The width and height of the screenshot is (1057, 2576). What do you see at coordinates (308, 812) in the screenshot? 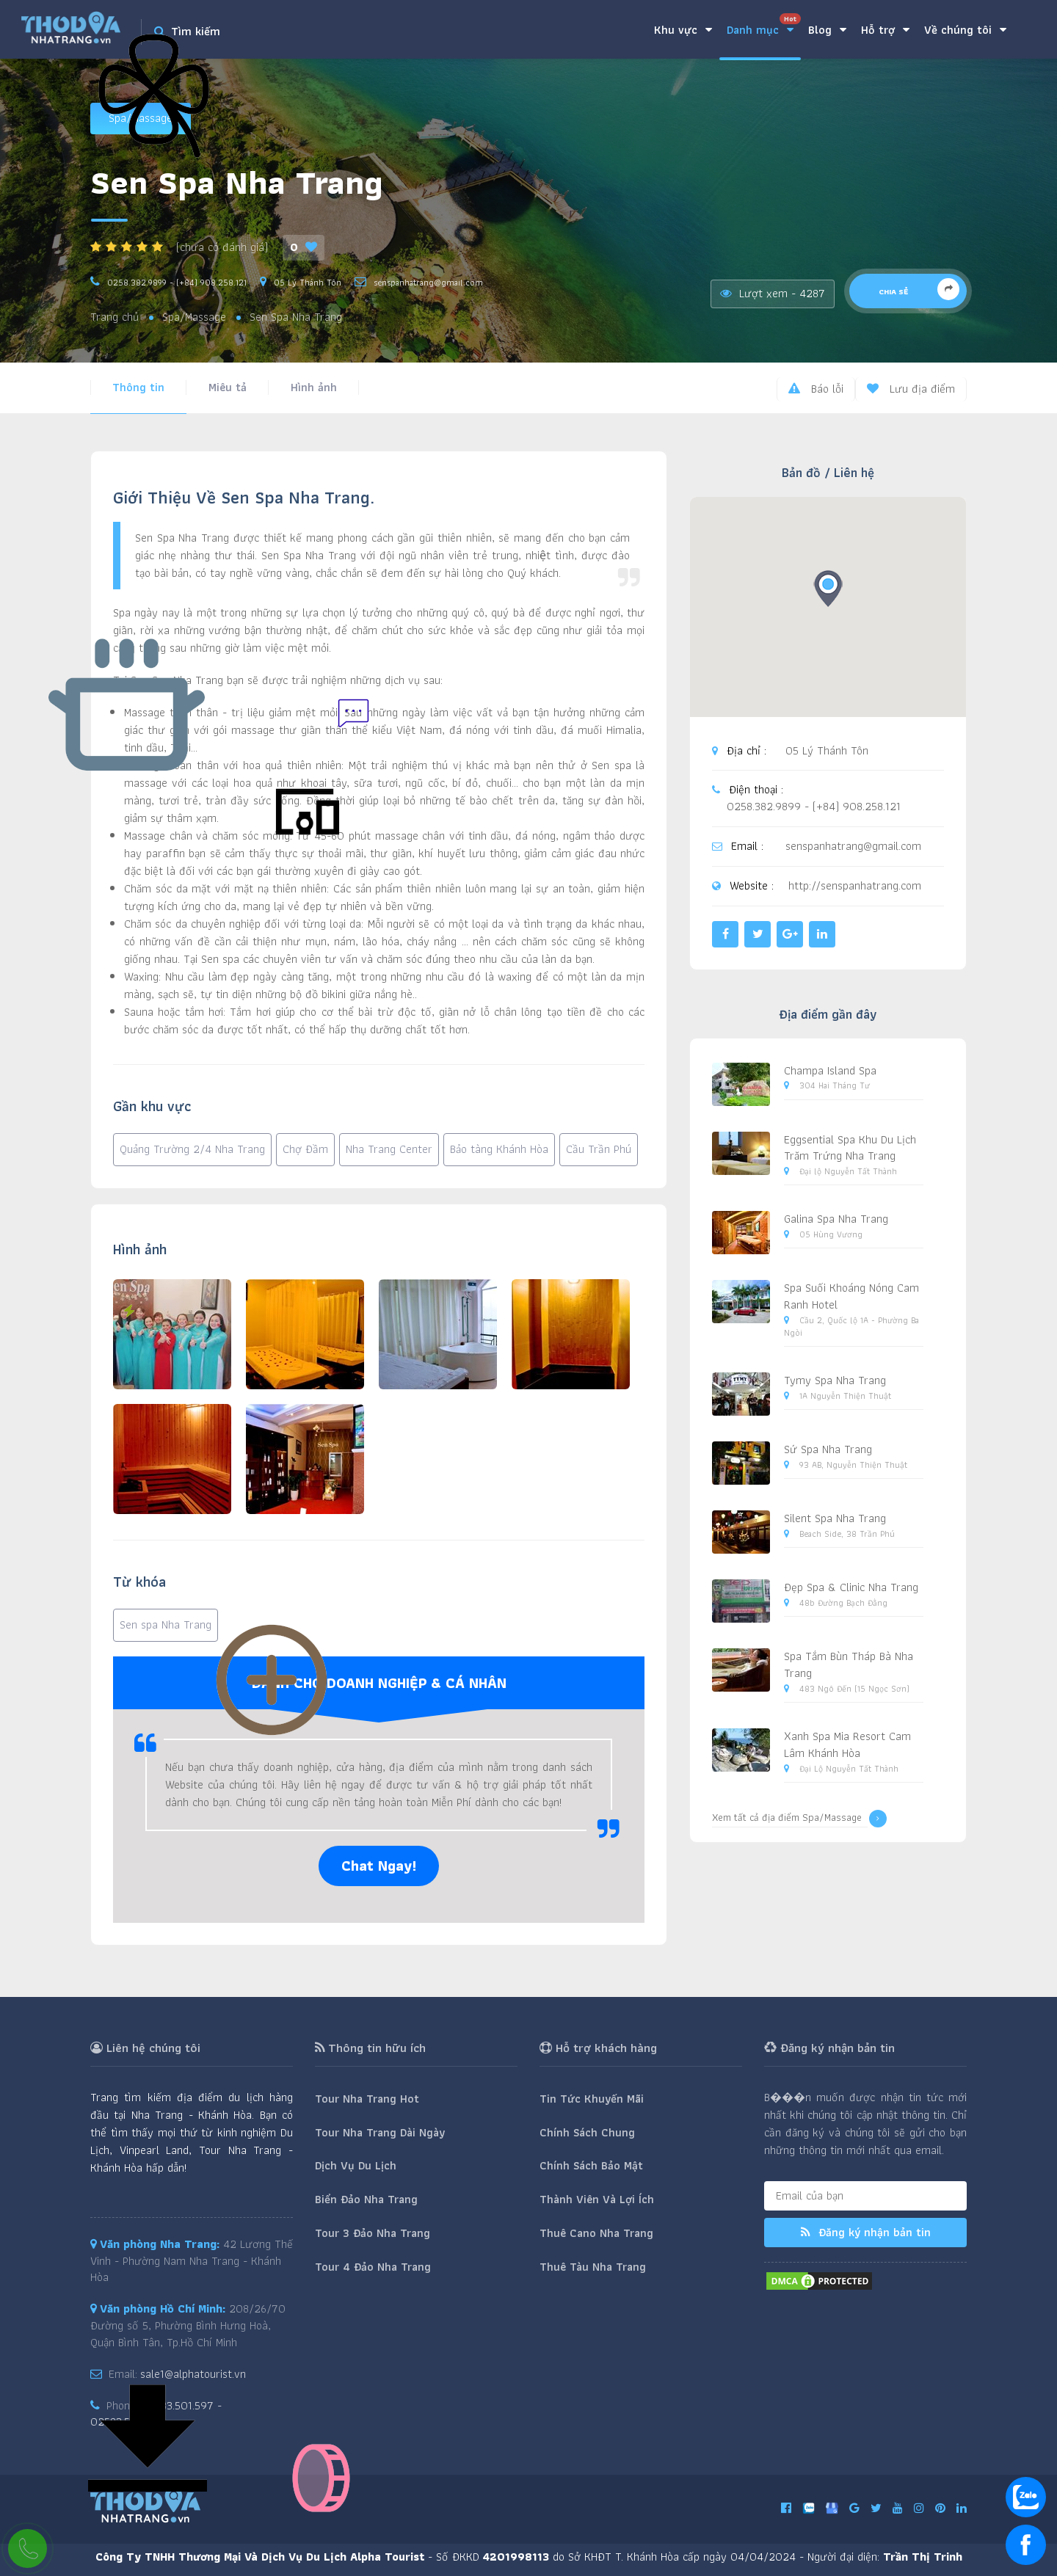
I see `view connected devices` at bounding box center [308, 812].